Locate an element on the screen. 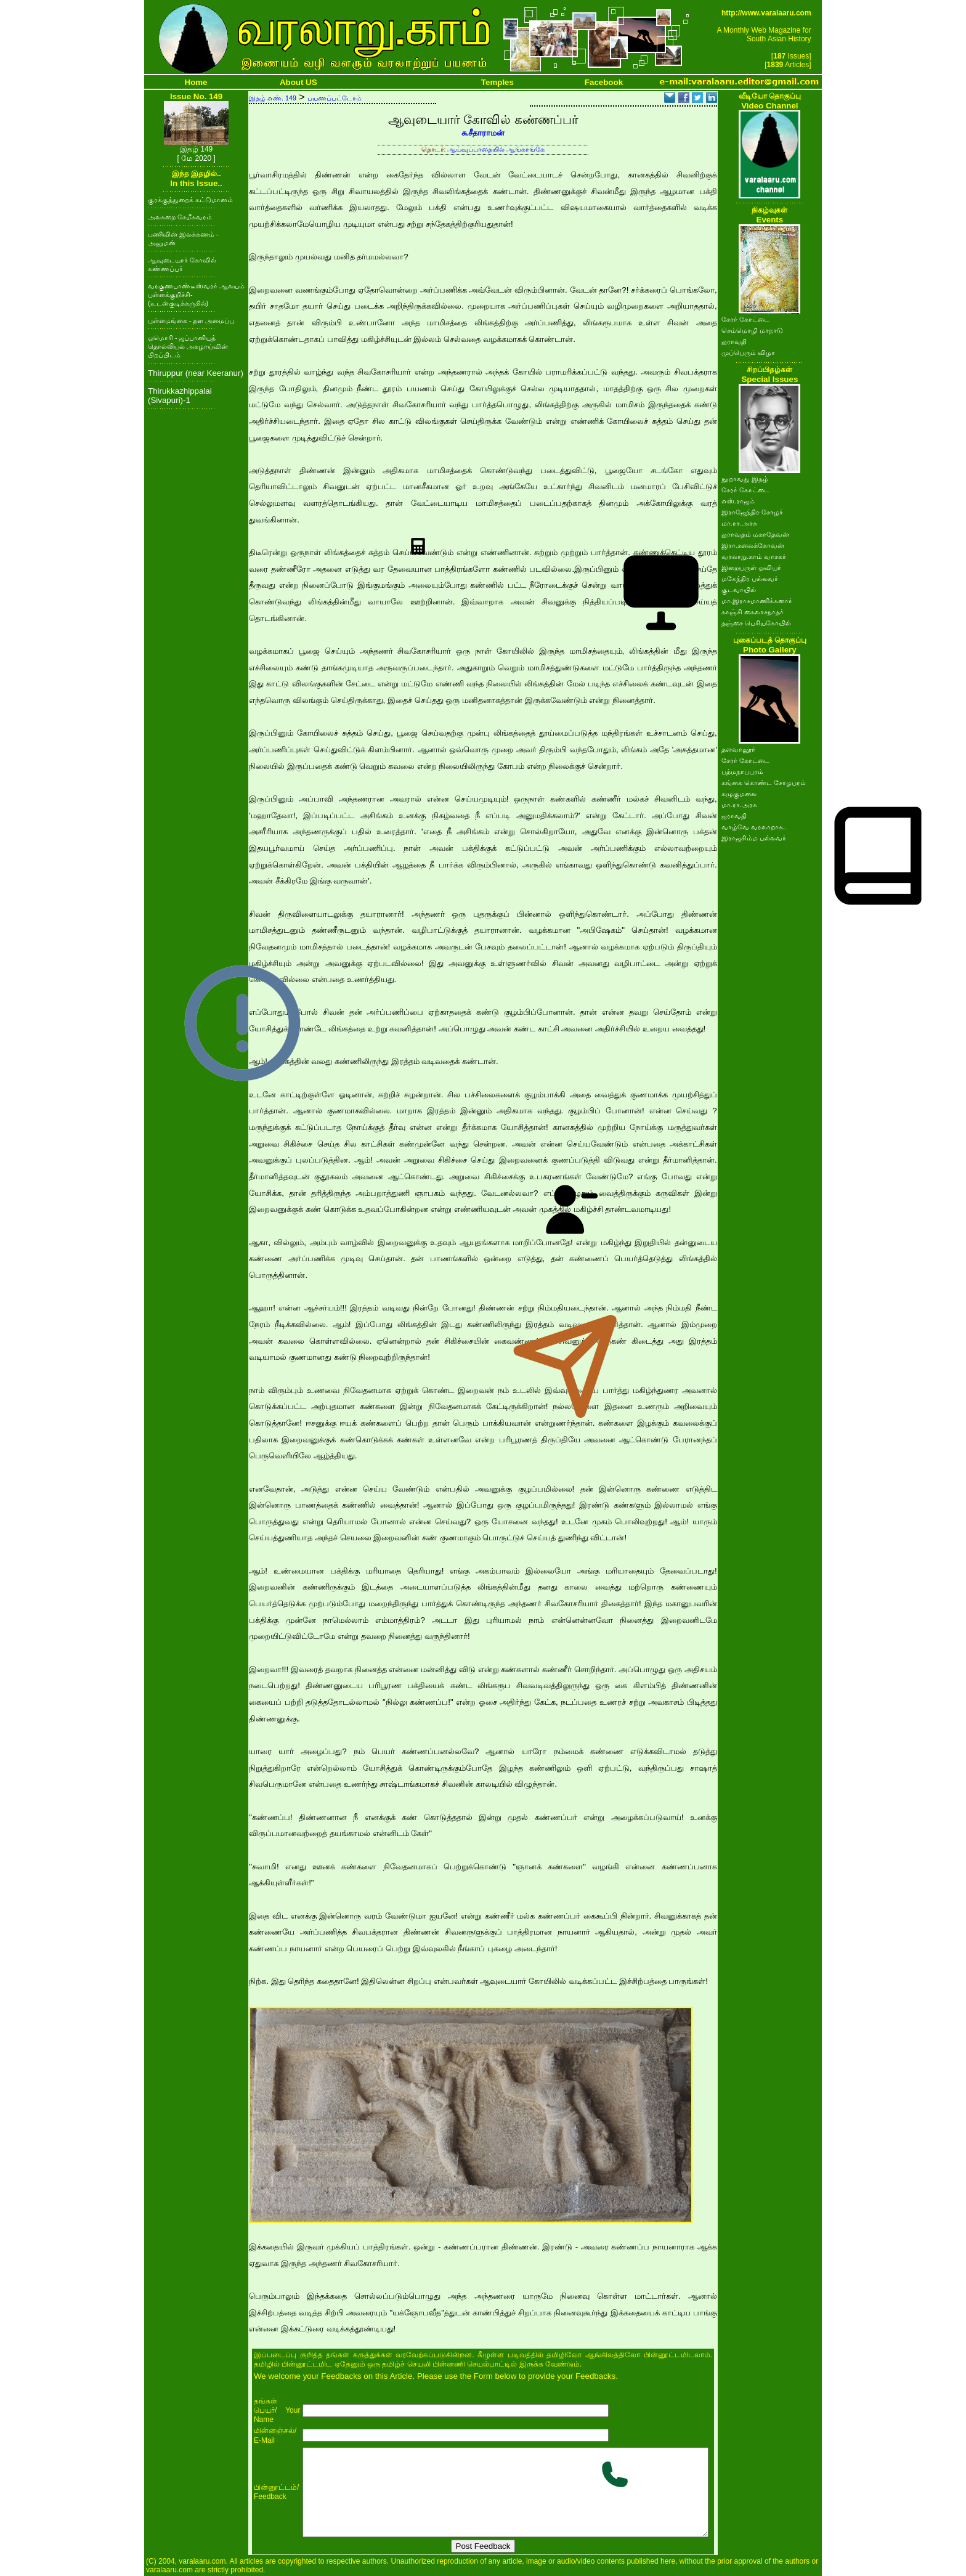 The height and width of the screenshot is (2576, 966). indicates a warning or alert status is located at coordinates (242, 1023).